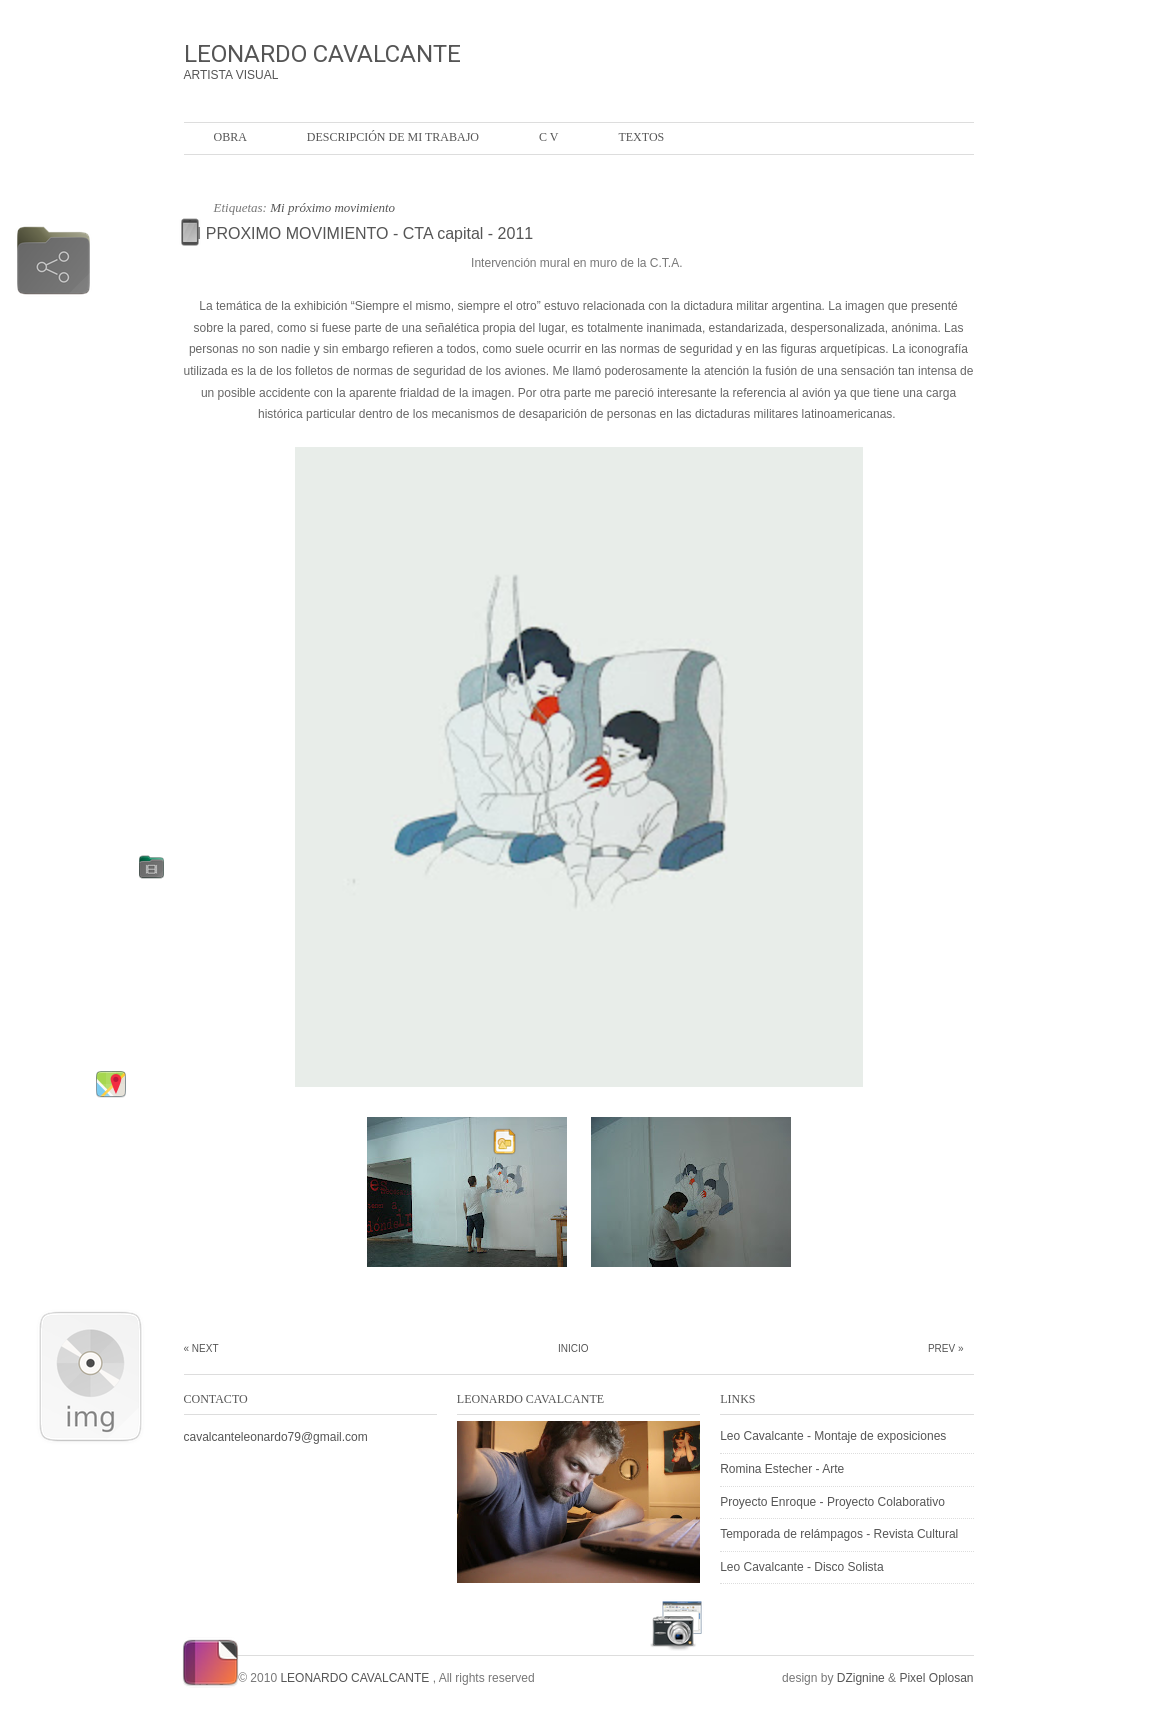 The image size is (1157, 1710). I want to click on indicates a mobile device or smartphone, so click(190, 232).